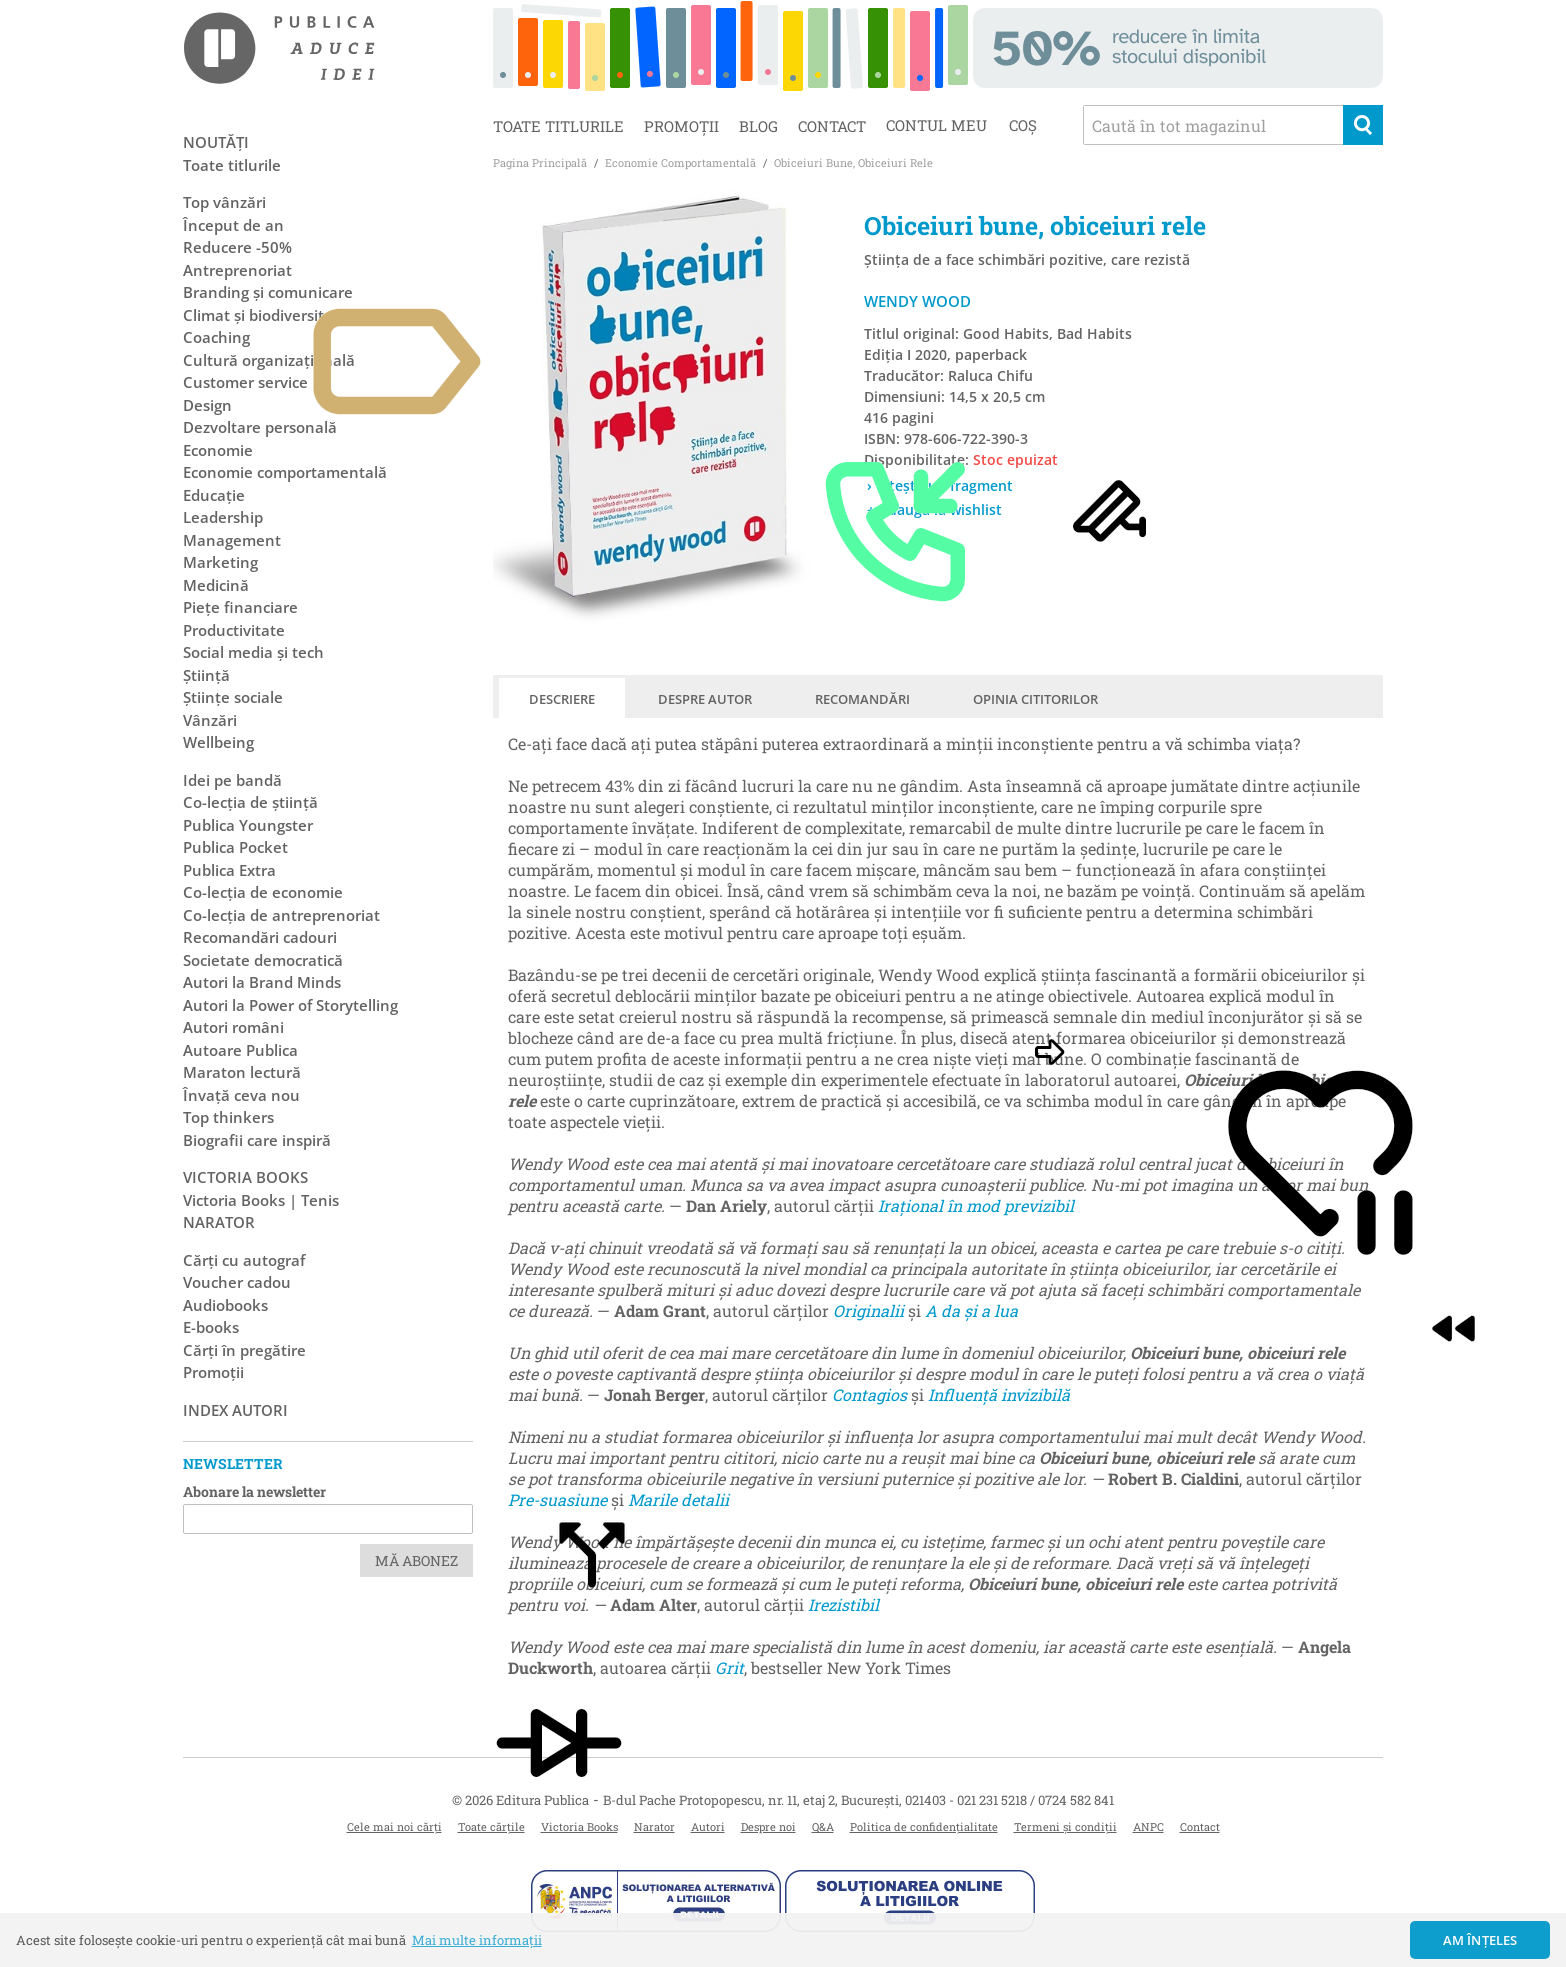 The height and width of the screenshot is (1967, 1566). What do you see at coordinates (592, 1555) in the screenshot?
I see `split or fork a call to multiple recipients` at bounding box center [592, 1555].